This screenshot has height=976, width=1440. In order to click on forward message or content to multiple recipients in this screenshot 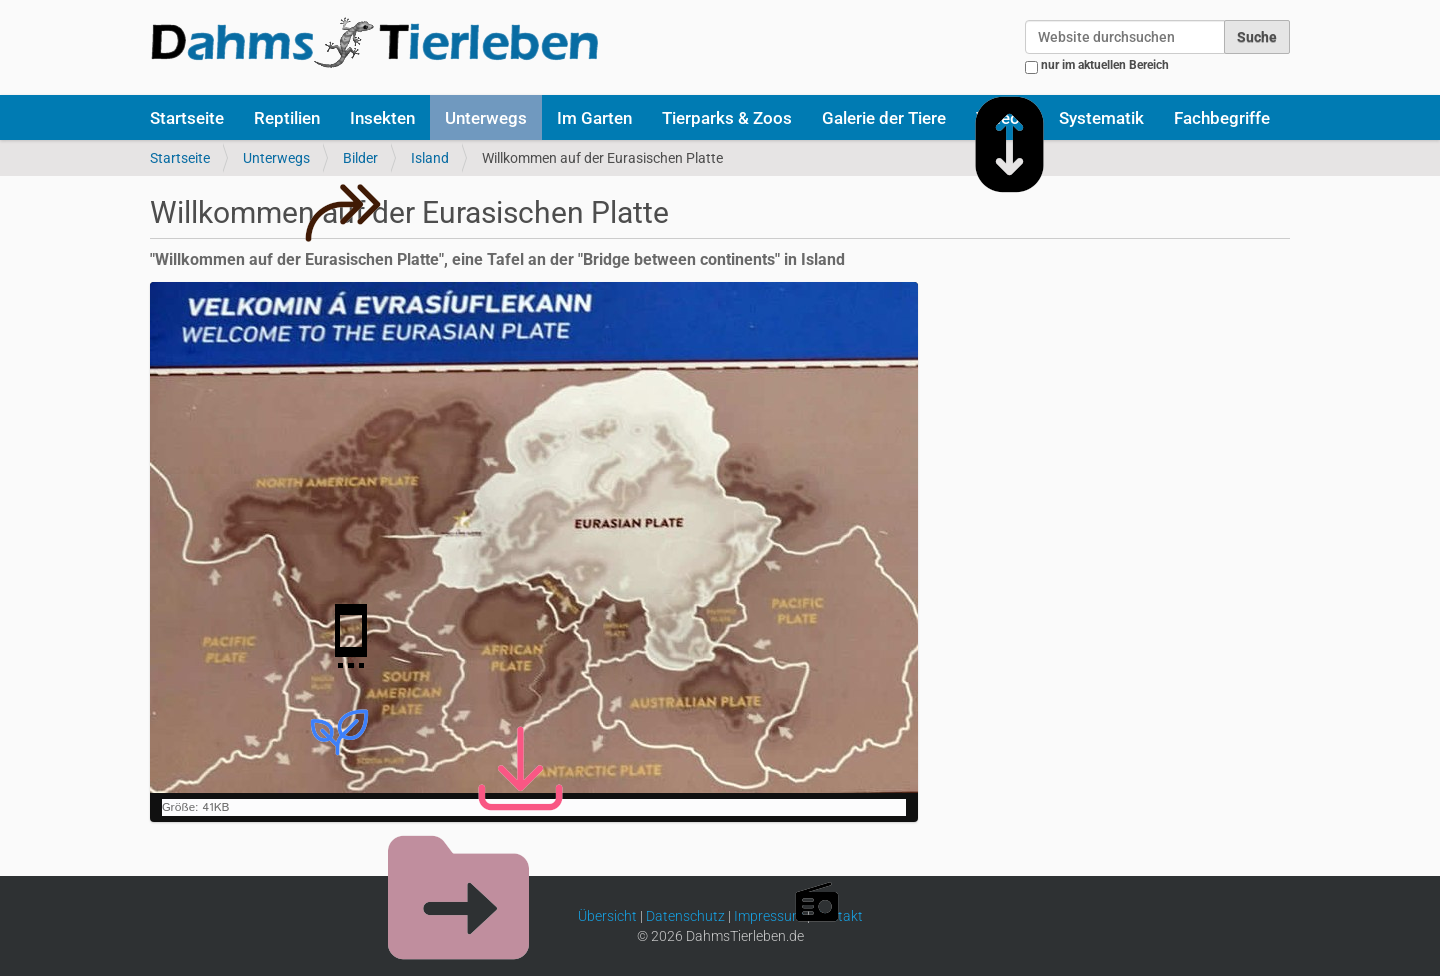, I will do `click(343, 213)`.